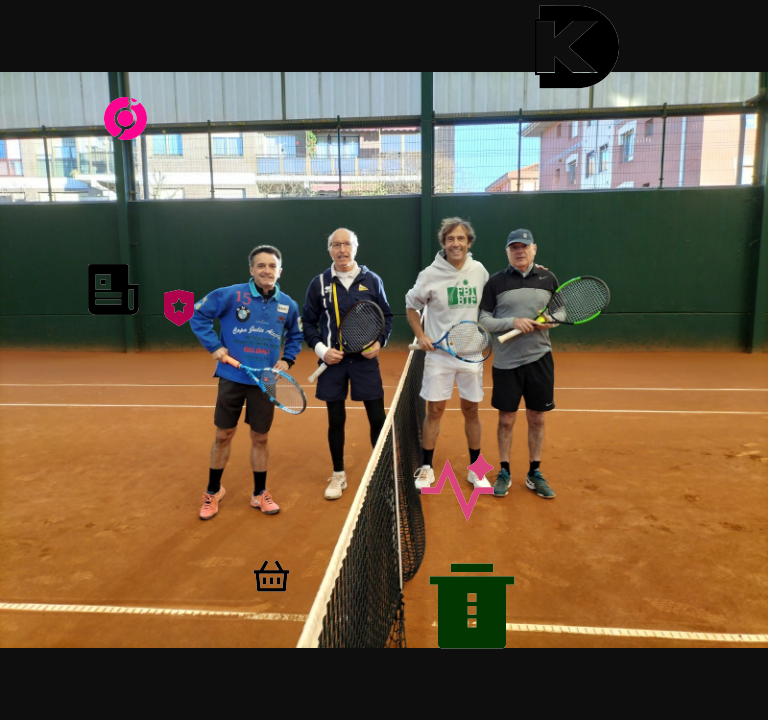  I want to click on visit Digi-Key Electronics website, so click(577, 47).